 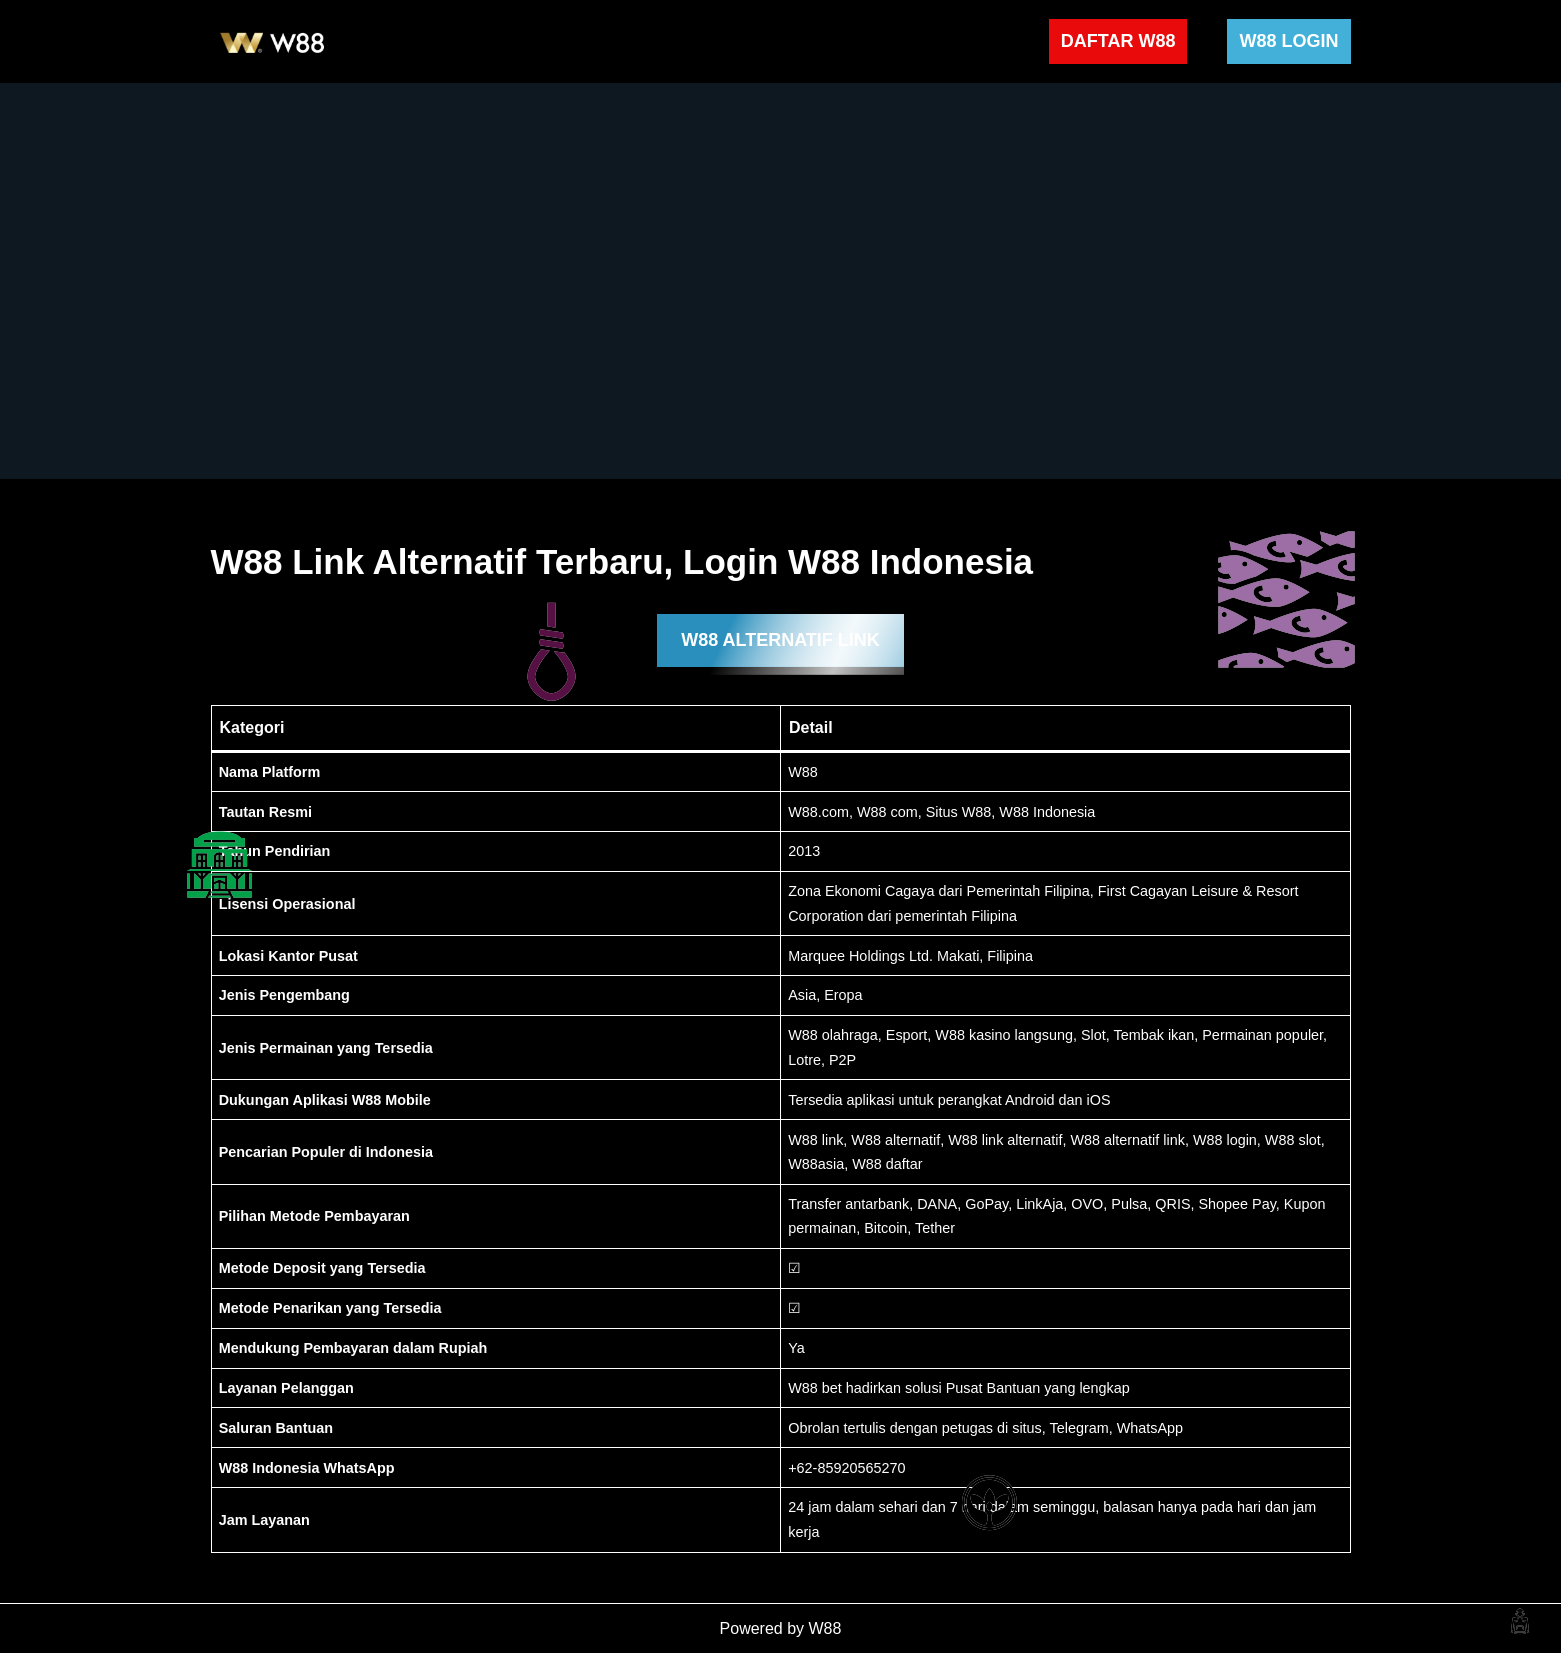 I want to click on indicates a knot or rope-tying feature, so click(x=551, y=651).